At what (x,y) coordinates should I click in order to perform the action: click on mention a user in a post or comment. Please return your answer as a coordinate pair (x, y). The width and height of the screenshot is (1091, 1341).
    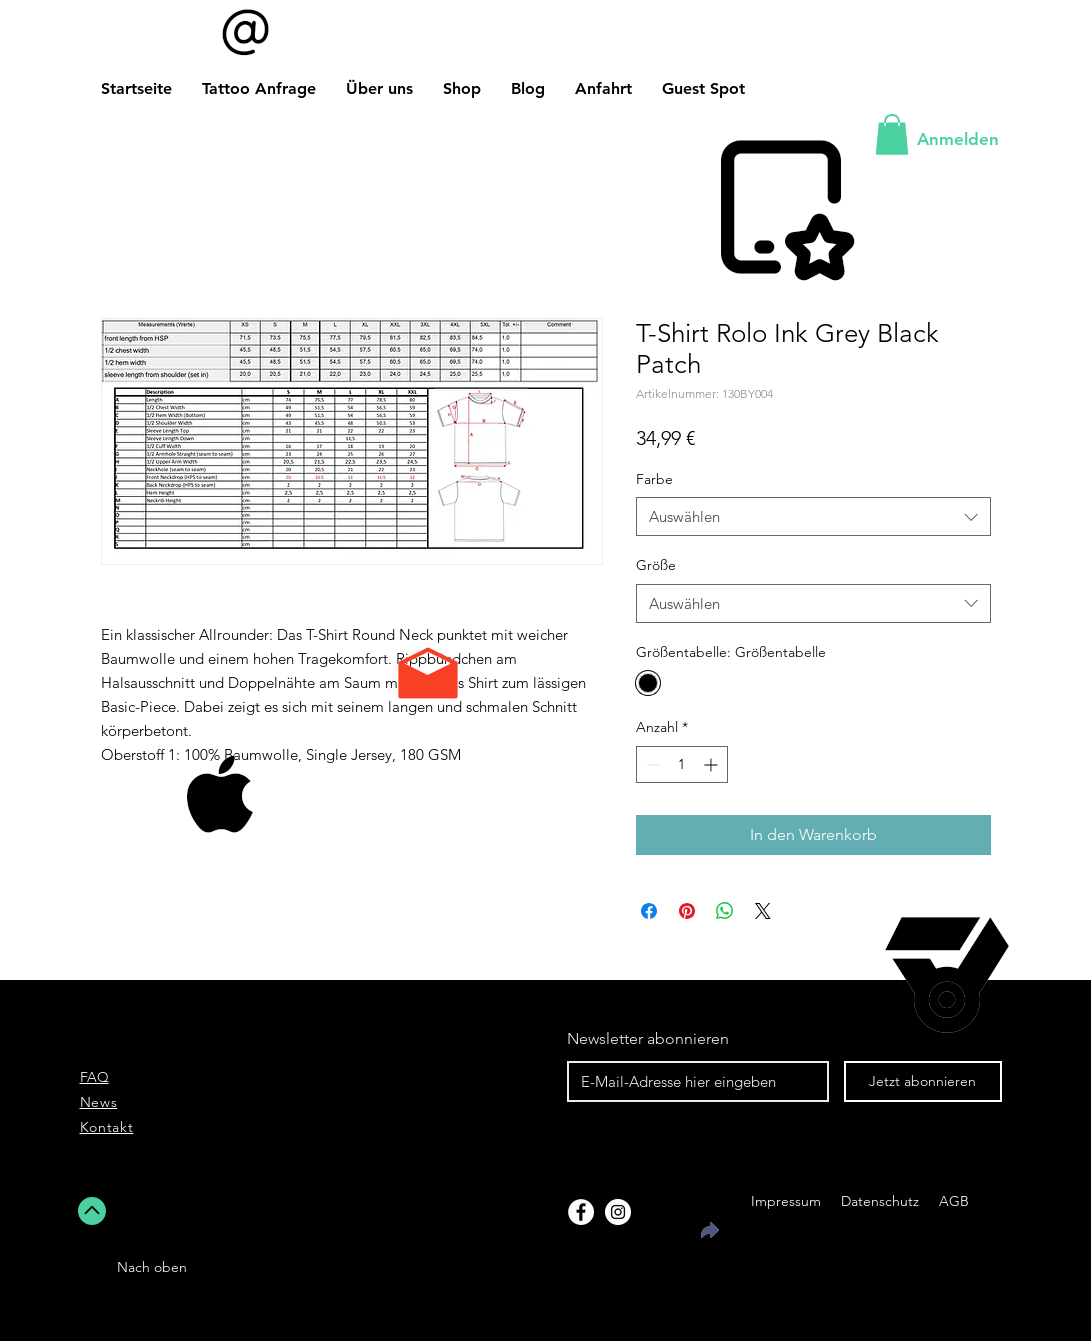
    Looking at the image, I should click on (245, 32).